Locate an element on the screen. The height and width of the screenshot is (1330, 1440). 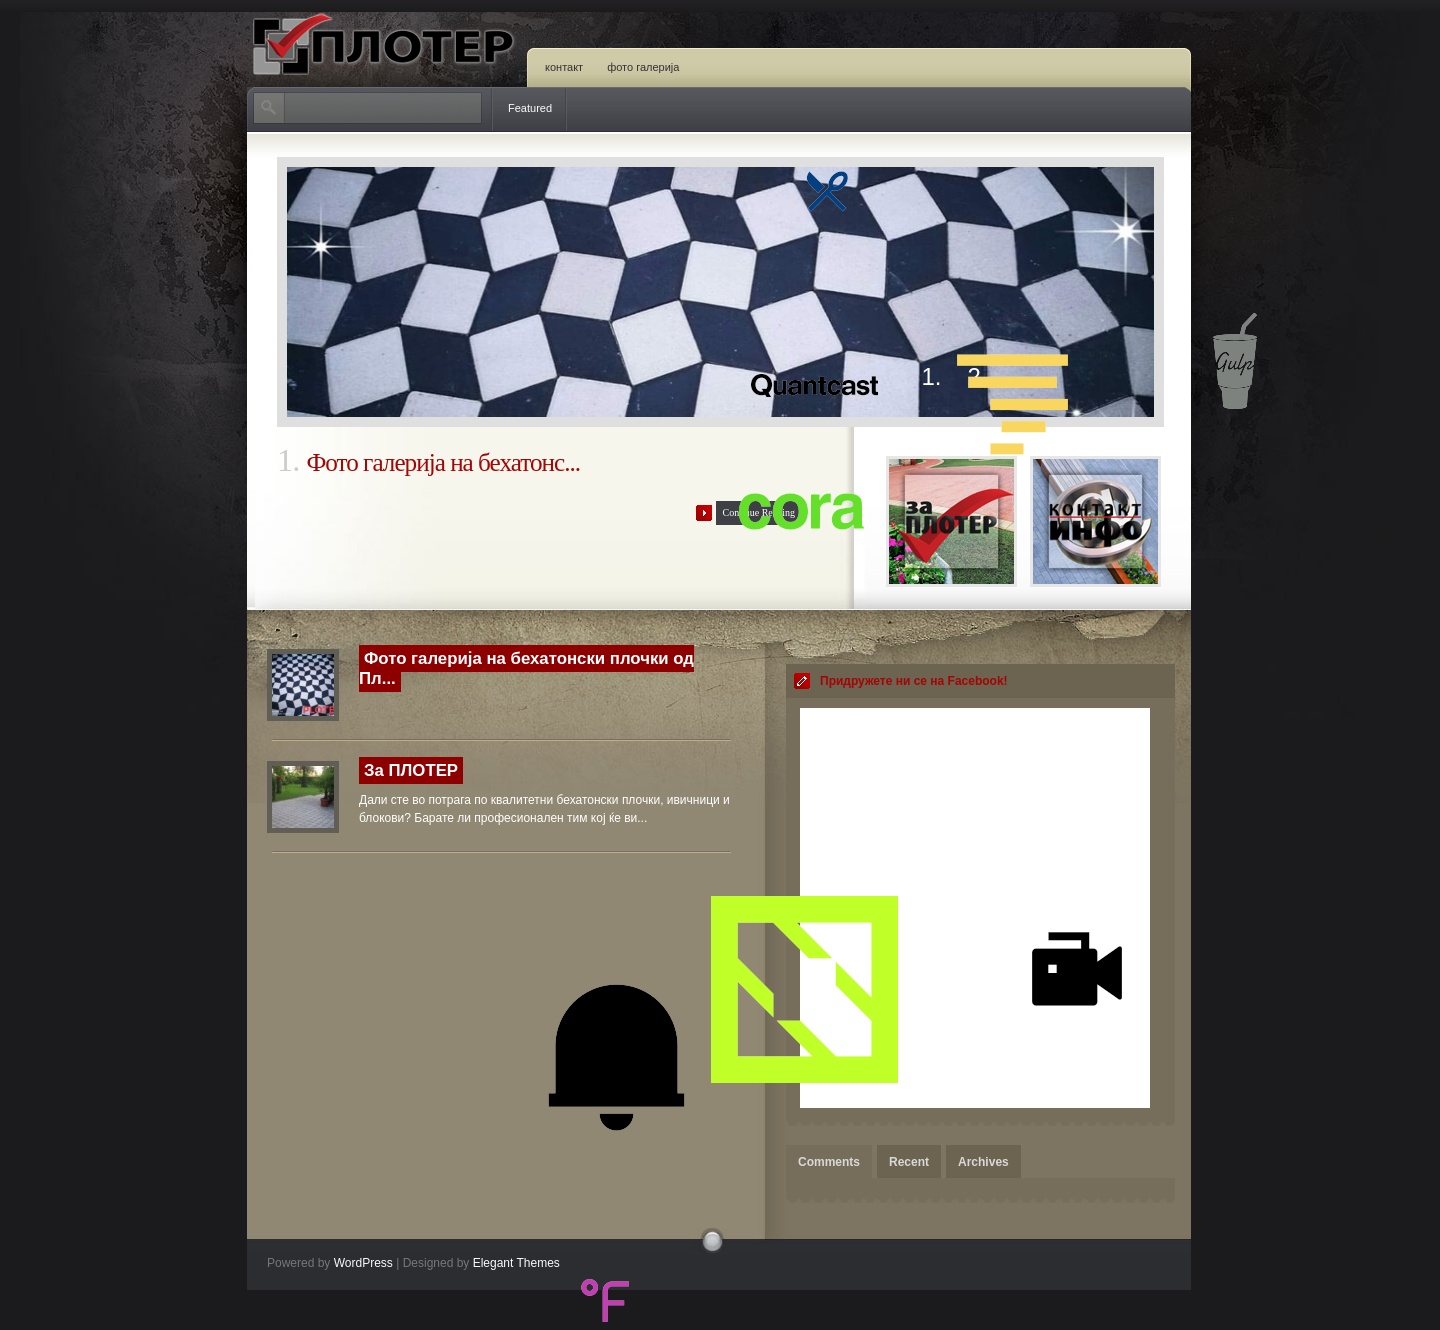
gulp.js task runner logo is located at coordinates (1235, 361).